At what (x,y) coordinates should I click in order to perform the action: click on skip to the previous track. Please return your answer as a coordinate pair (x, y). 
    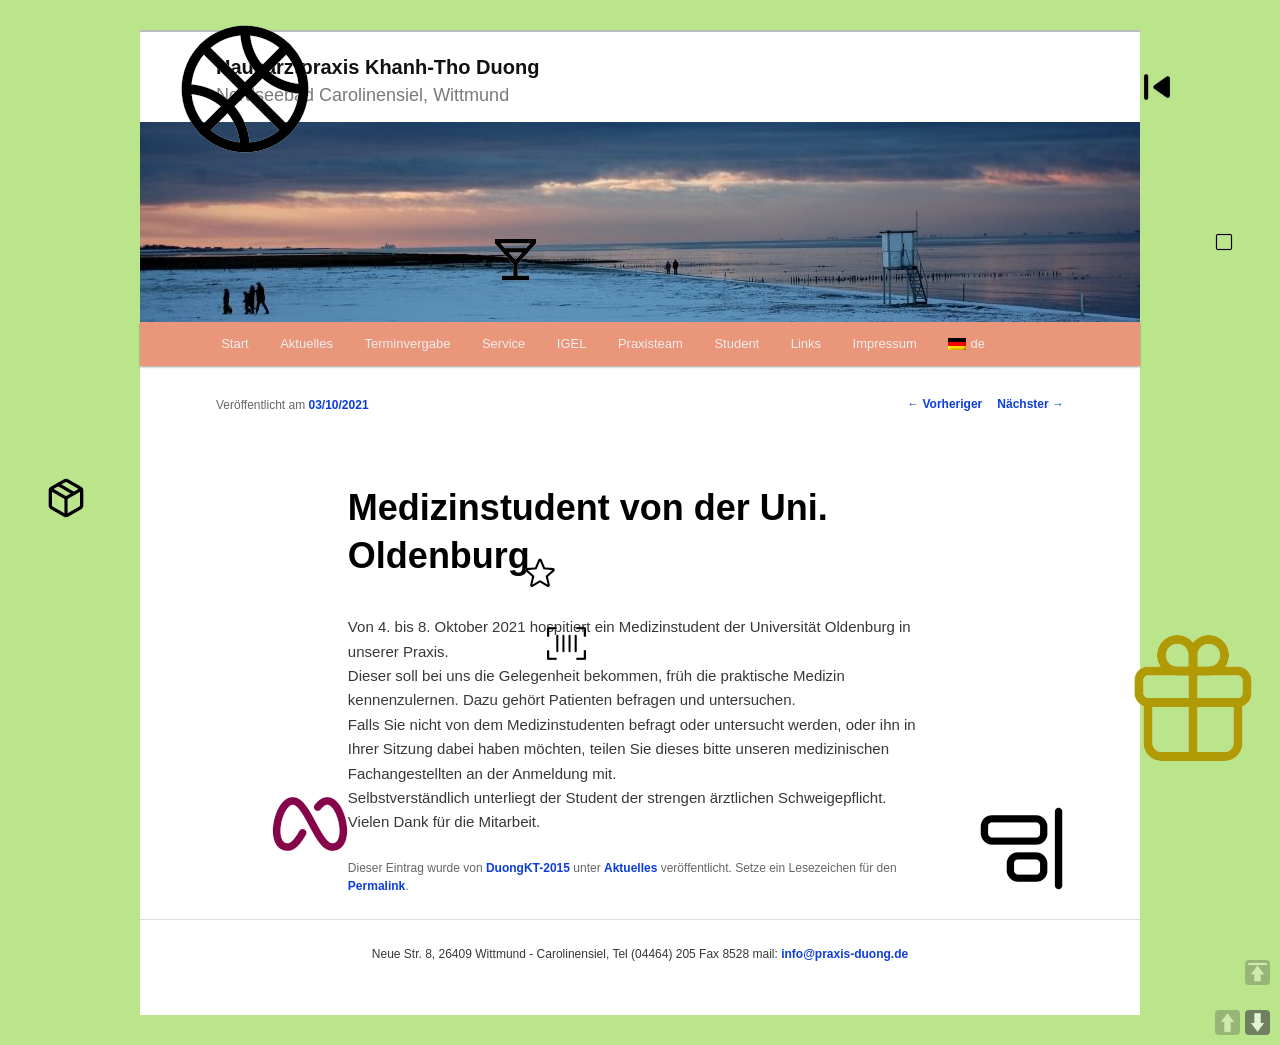
    Looking at the image, I should click on (1157, 87).